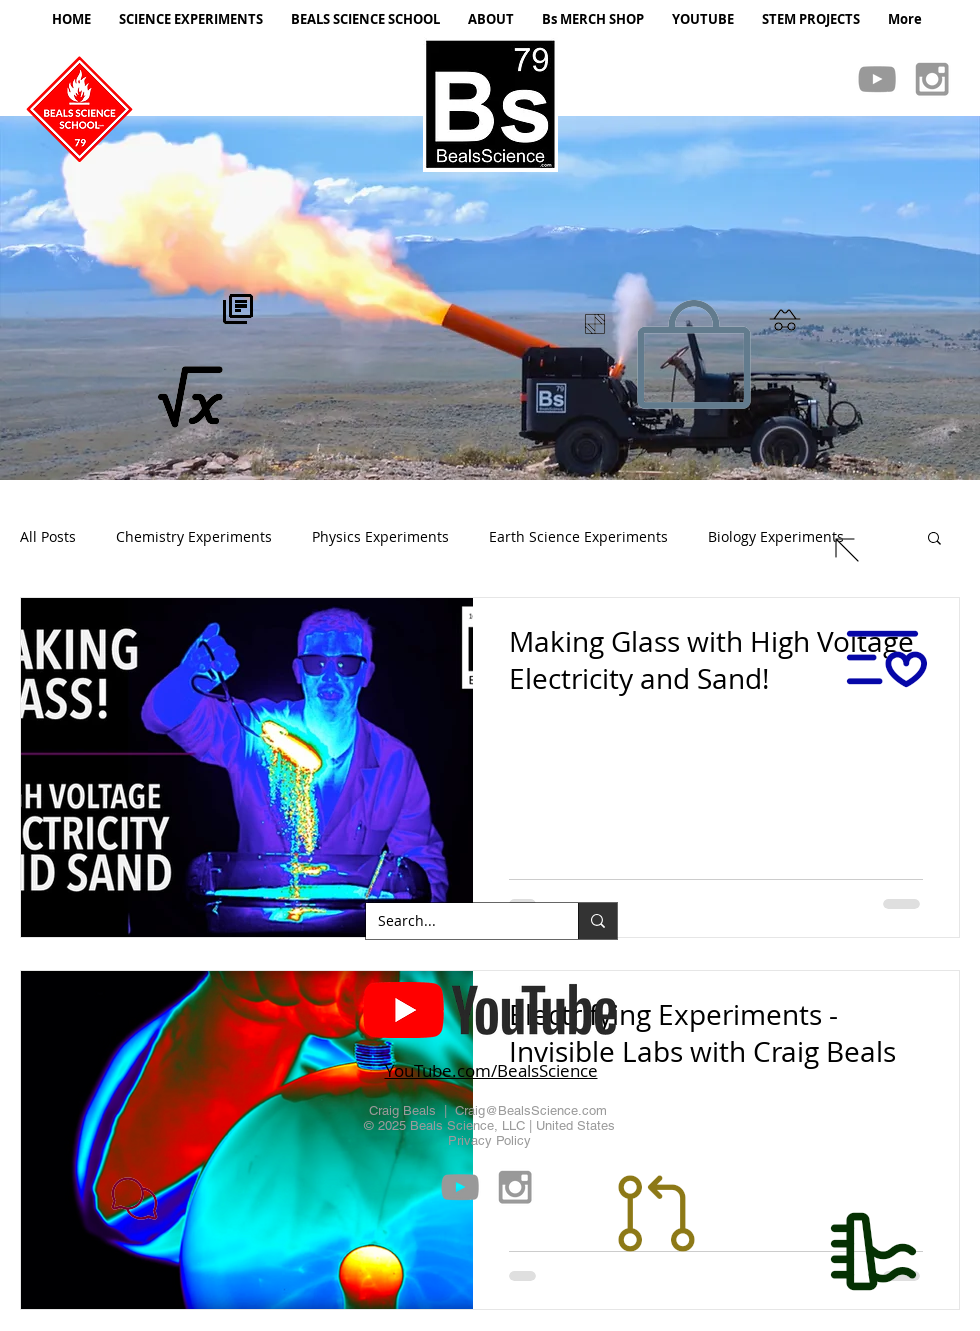 This screenshot has height=1331, width=980. What do you see at coordinates (882, 657) in the screenshot?
I see `view your favorites list` at bounding box center [882, 657].